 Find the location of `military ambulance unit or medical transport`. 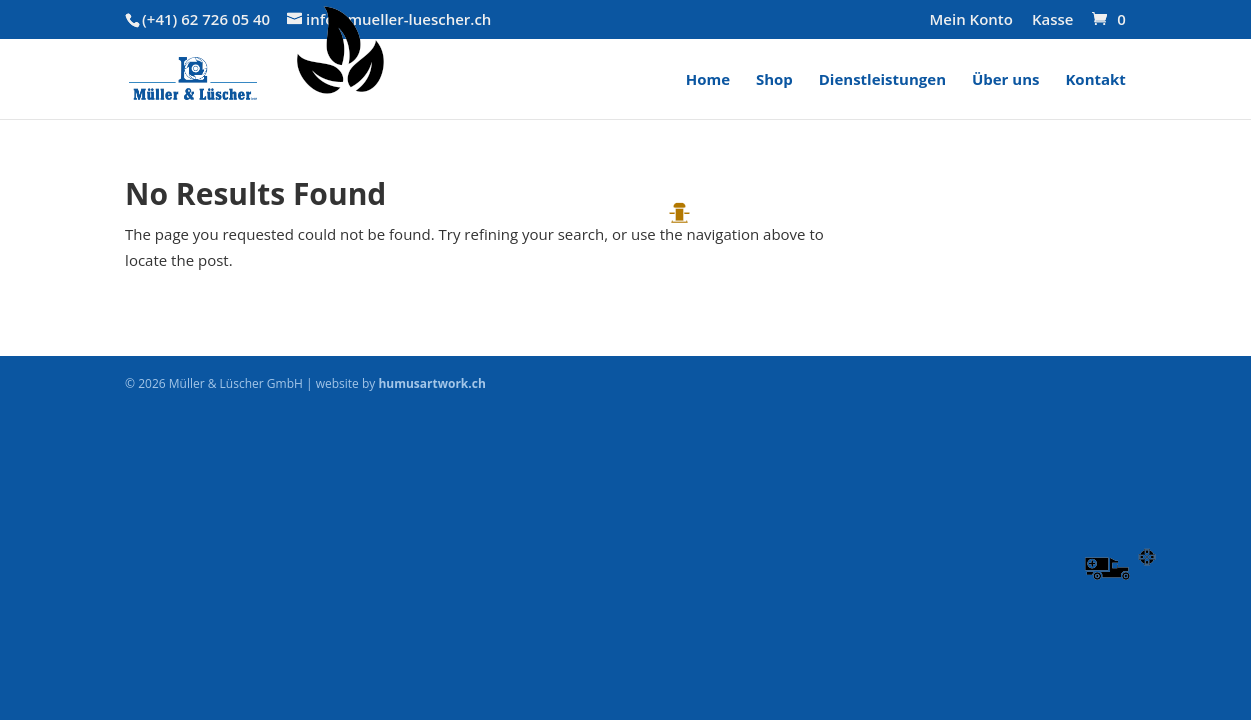

military ambulance unit or medical transport is located at coordinates (1107, 568).